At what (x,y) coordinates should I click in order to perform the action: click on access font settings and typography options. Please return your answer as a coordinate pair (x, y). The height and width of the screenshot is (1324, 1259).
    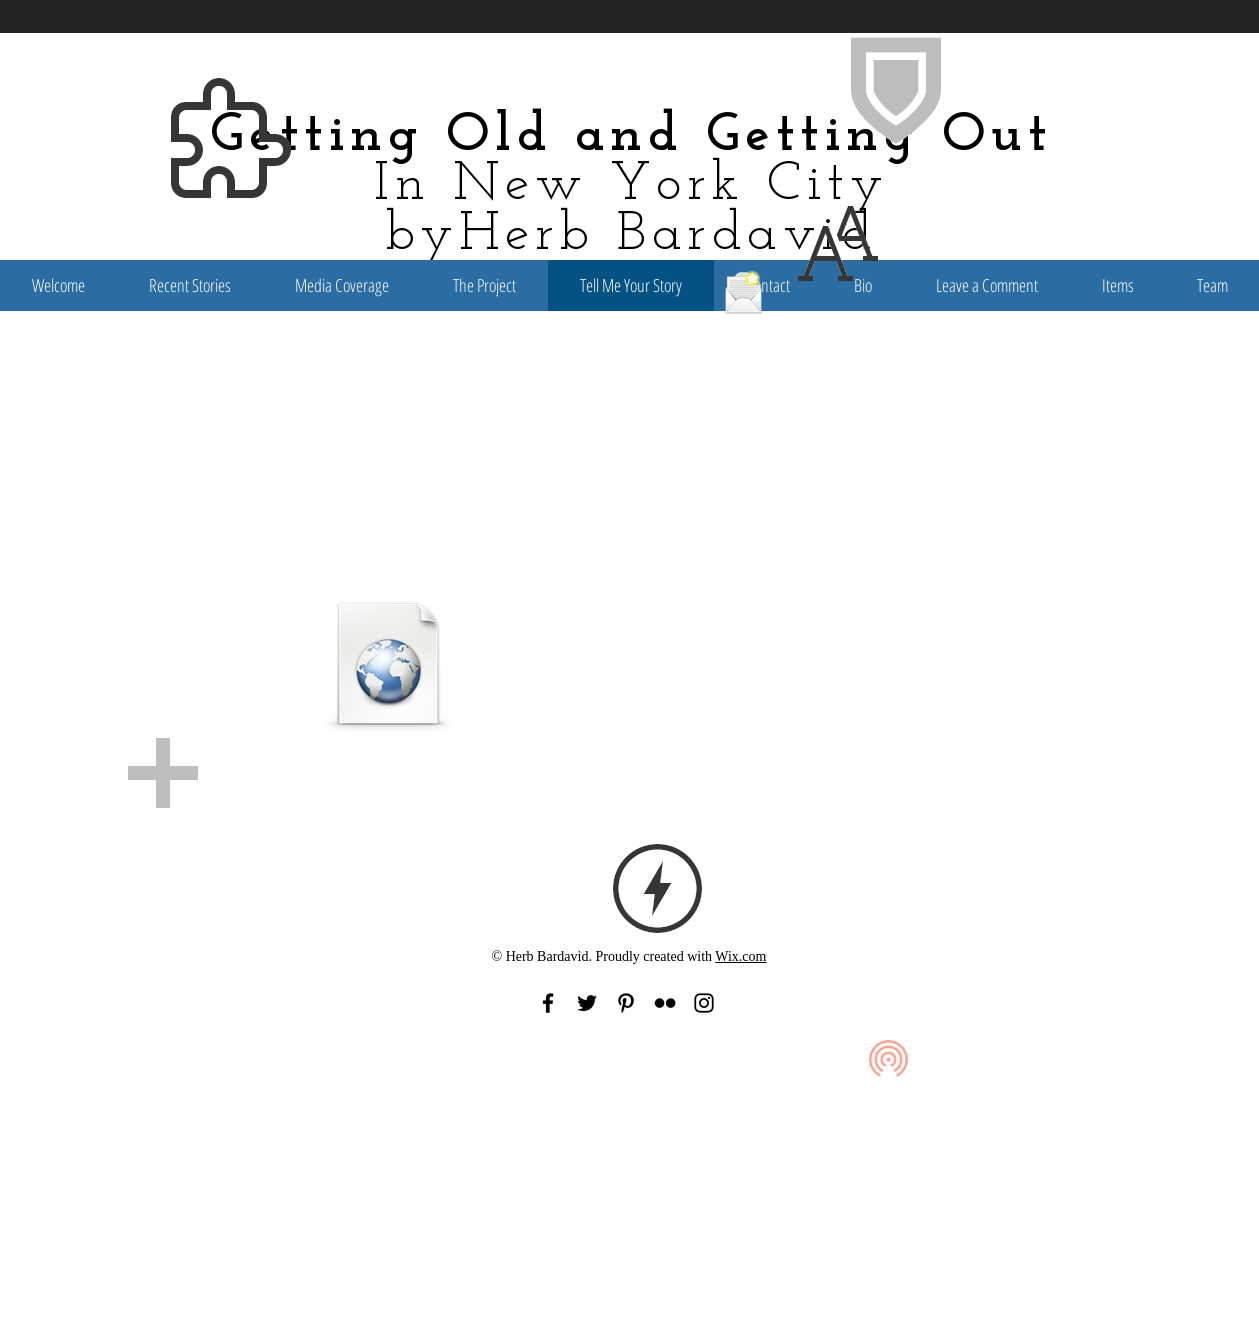
    Looking at the image, I should click on (838, 246).